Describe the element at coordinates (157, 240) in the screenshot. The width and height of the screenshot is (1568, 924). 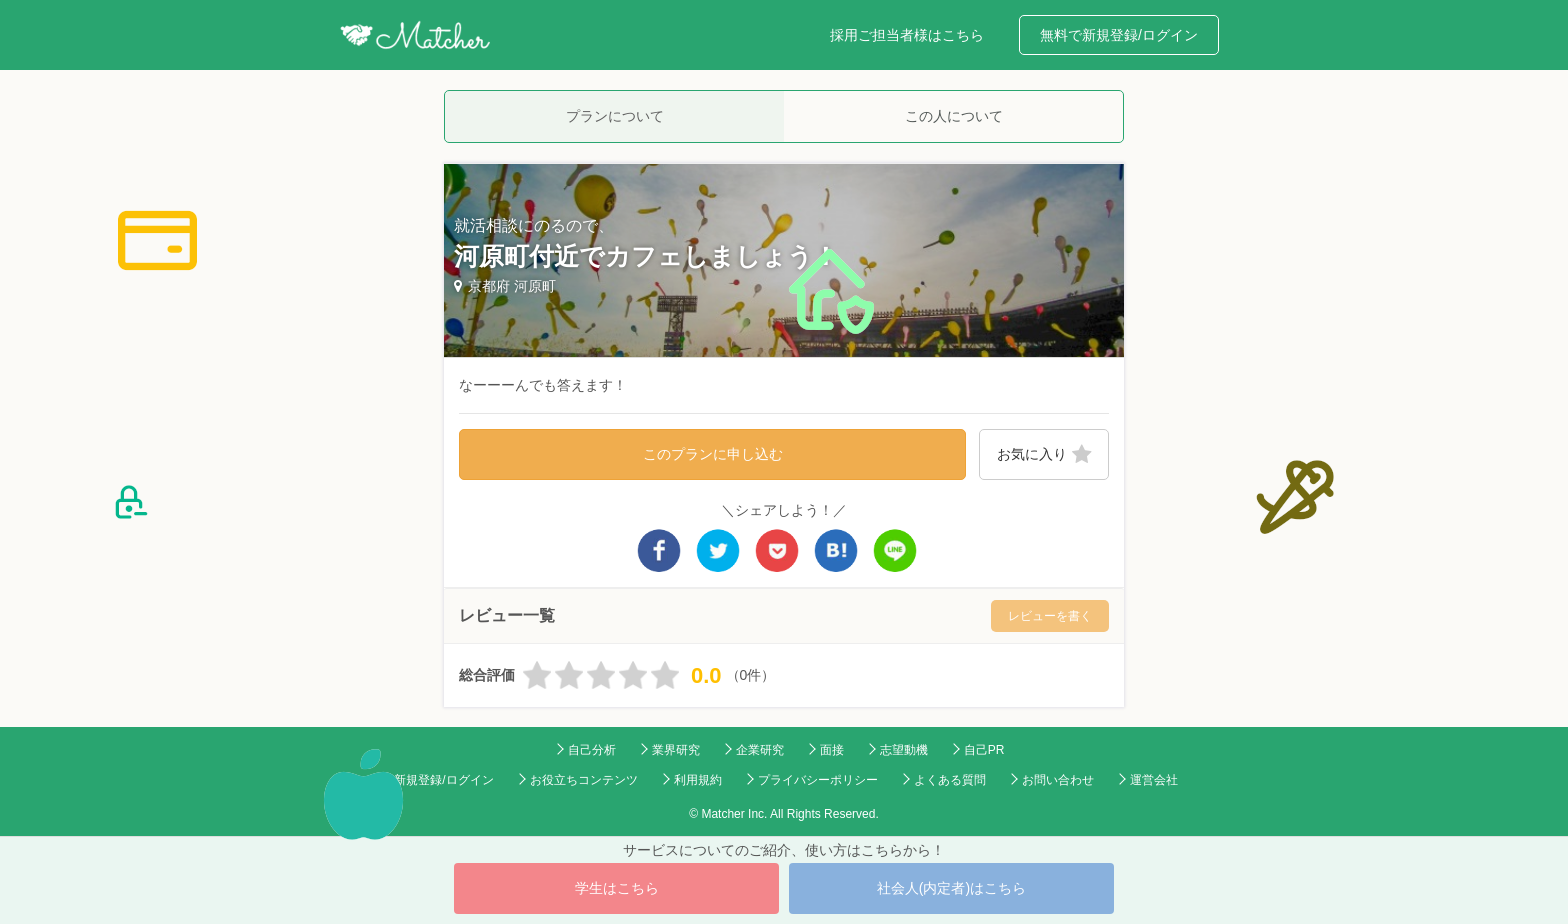
I see `manage payment methods` at that location.